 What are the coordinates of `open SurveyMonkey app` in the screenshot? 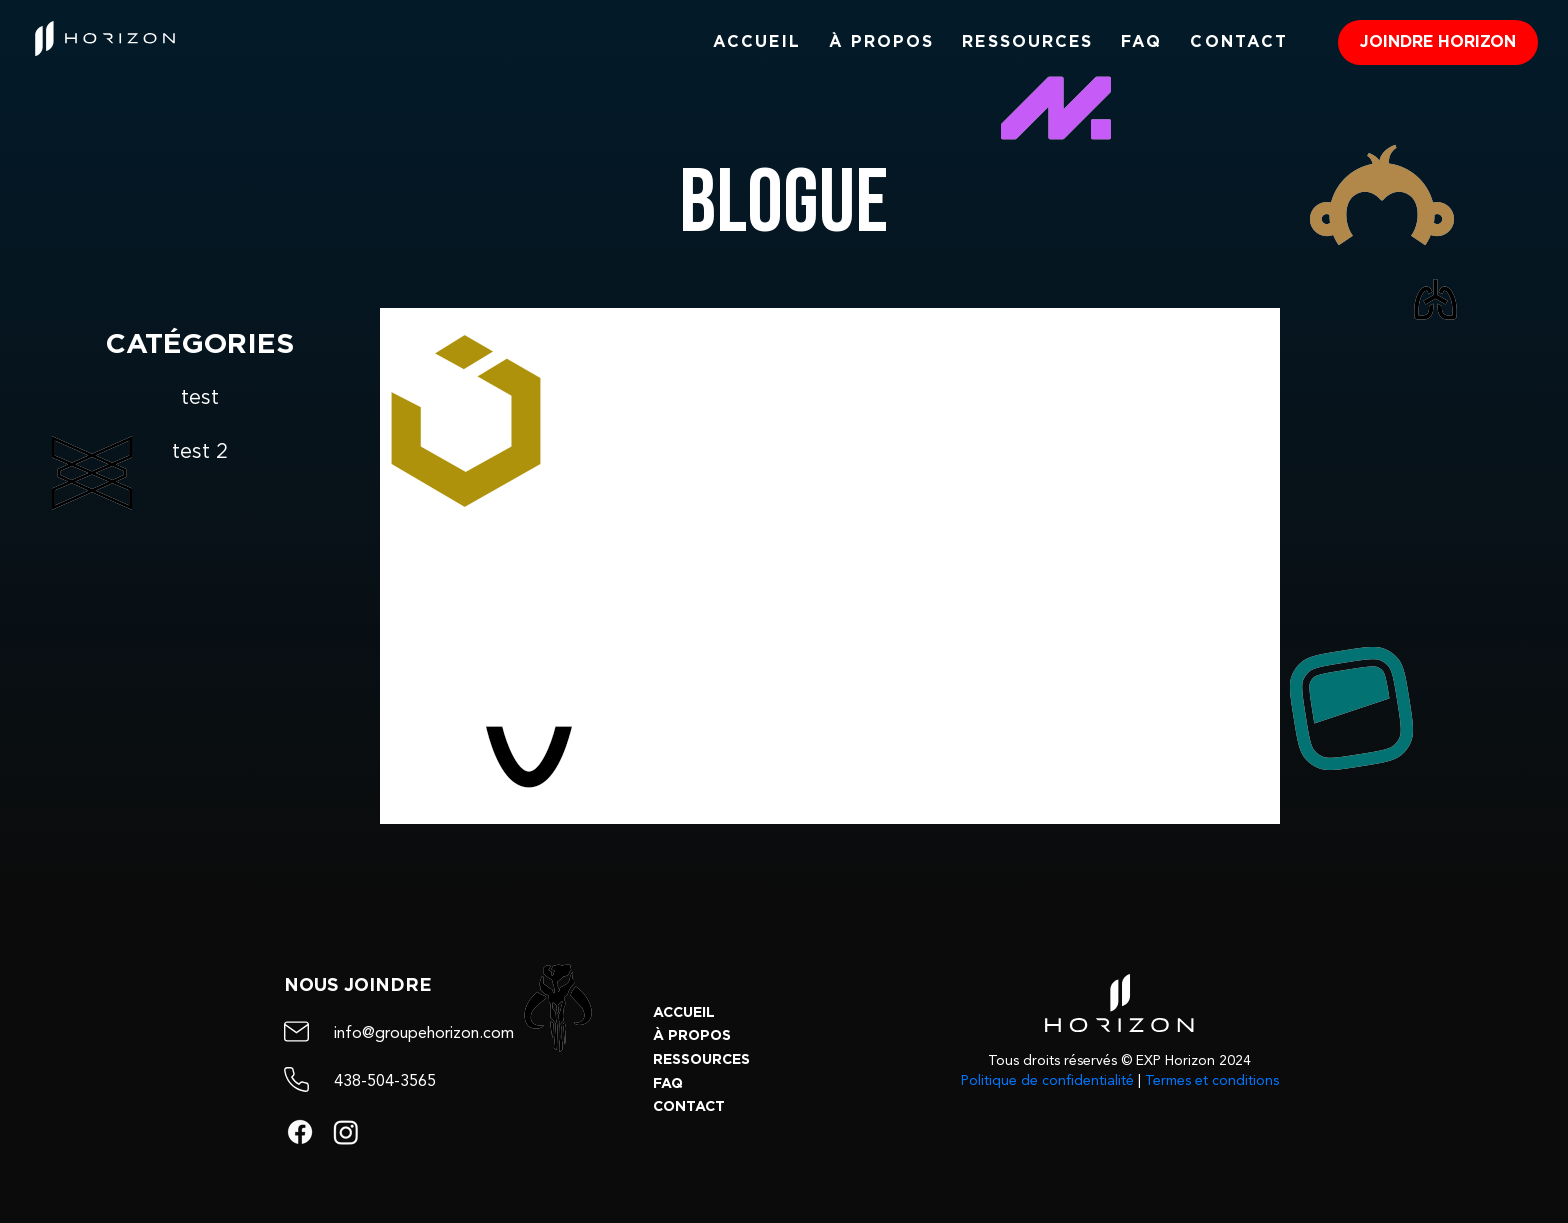 It's located at (1382, 195).